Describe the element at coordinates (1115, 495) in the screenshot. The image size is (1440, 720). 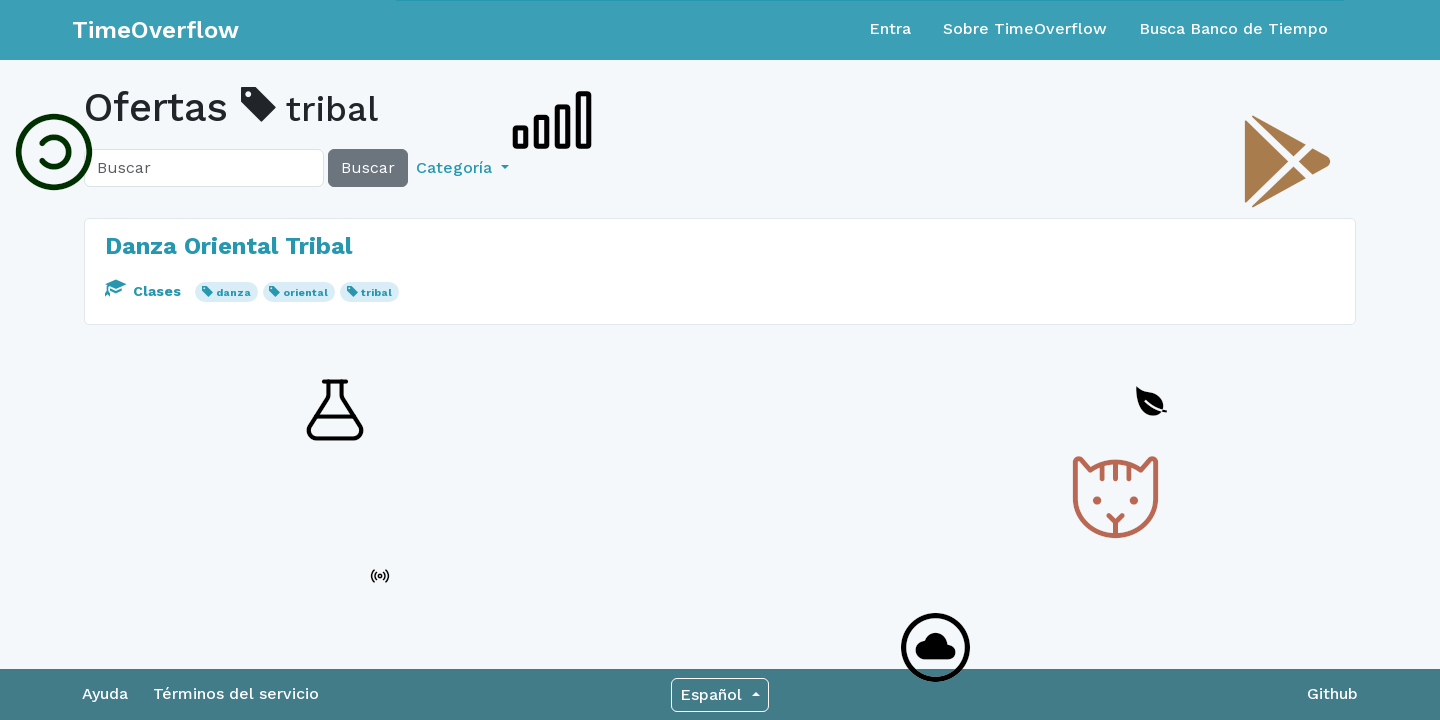
I see `view pet or animal-related content` at that location.